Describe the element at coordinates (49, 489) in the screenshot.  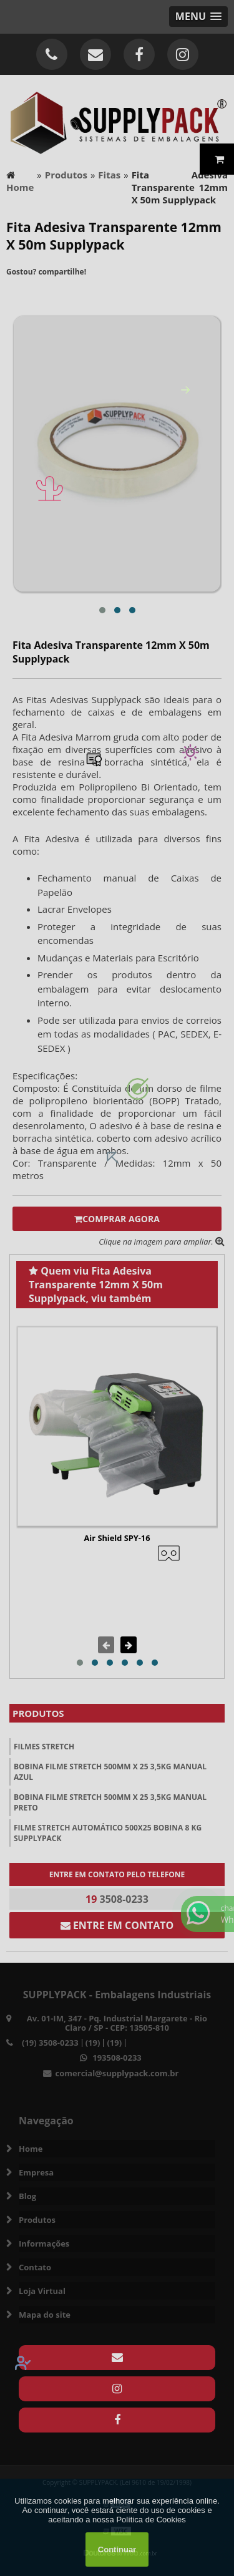
I see `indicates desert or arid climate theme` at that location.